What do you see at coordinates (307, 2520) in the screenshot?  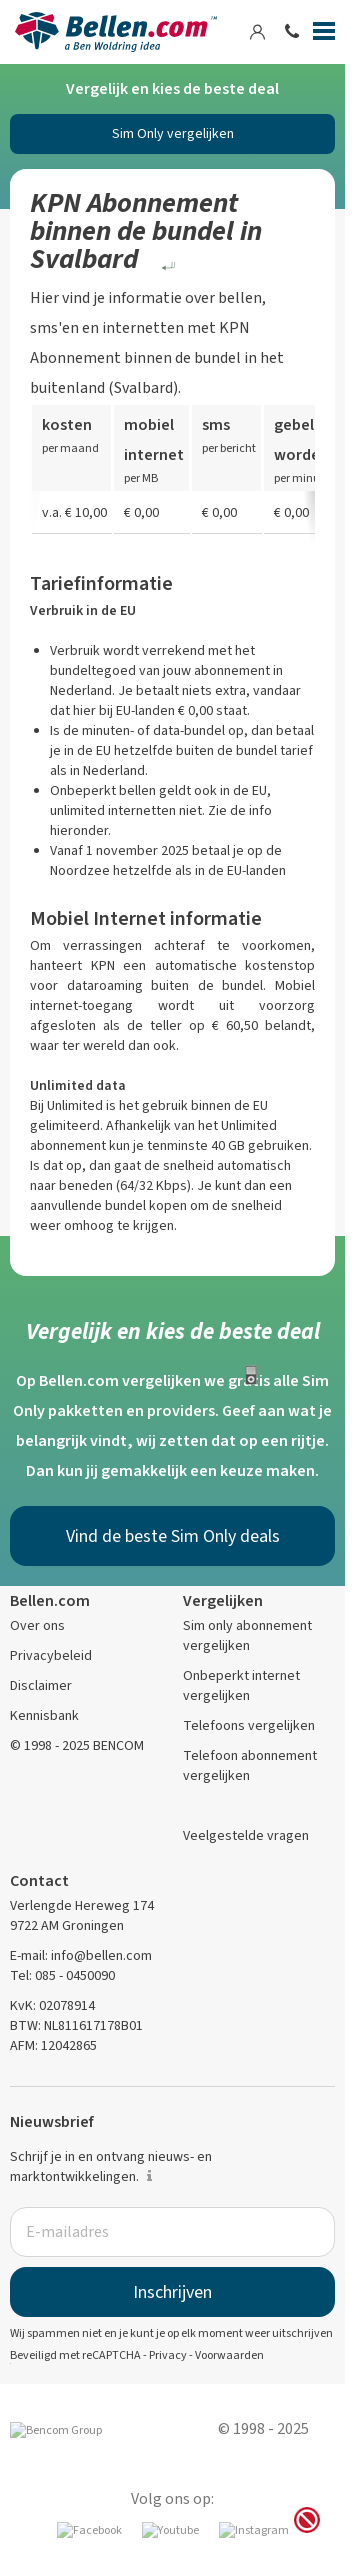 I see `remove a group or team` at bounding box center [307, 2520].